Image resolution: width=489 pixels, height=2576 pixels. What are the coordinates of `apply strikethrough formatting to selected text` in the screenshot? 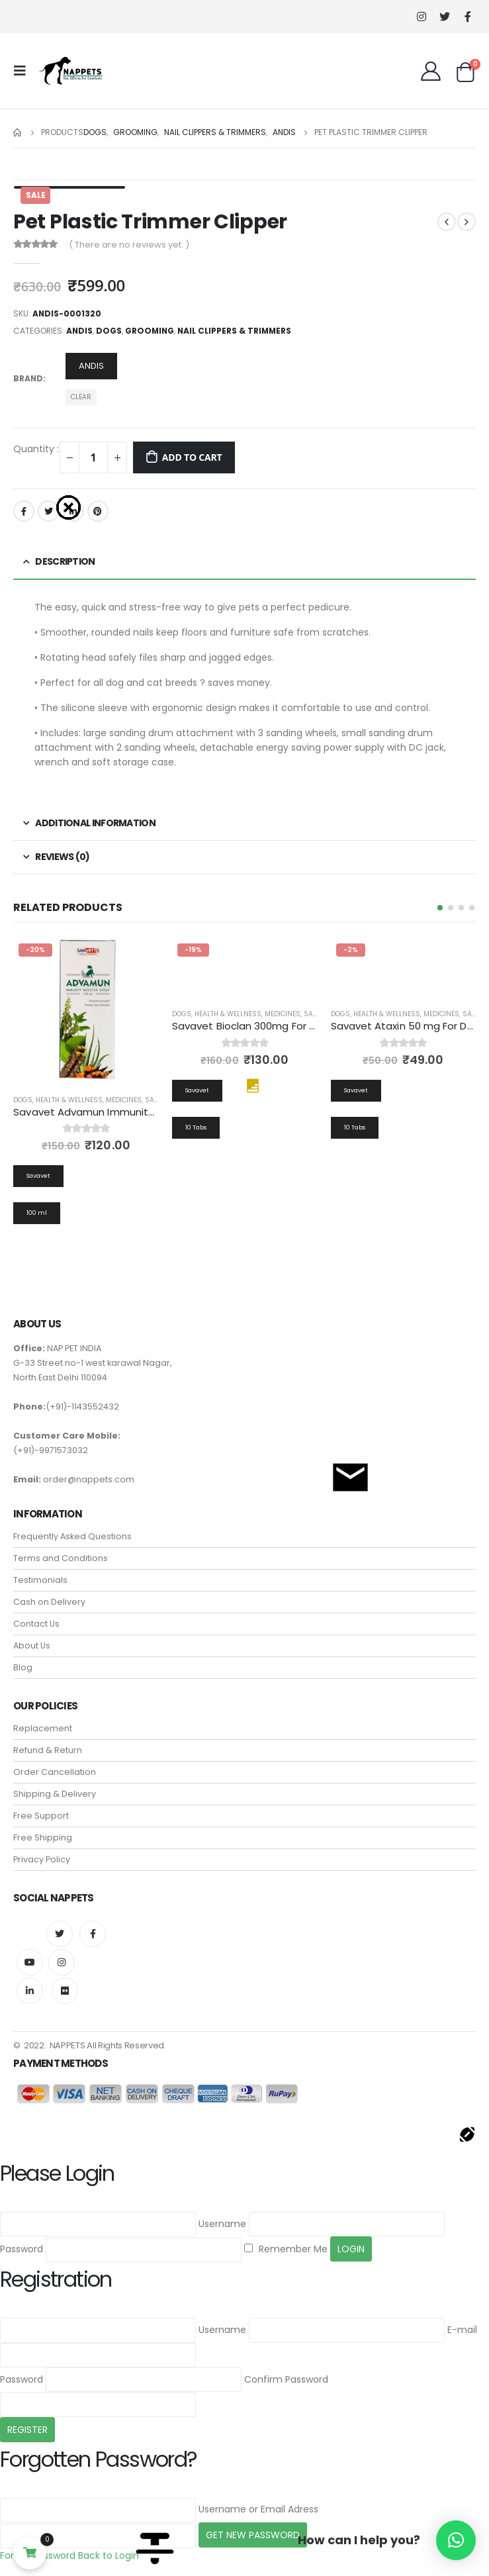 It's located at (155, 2550).